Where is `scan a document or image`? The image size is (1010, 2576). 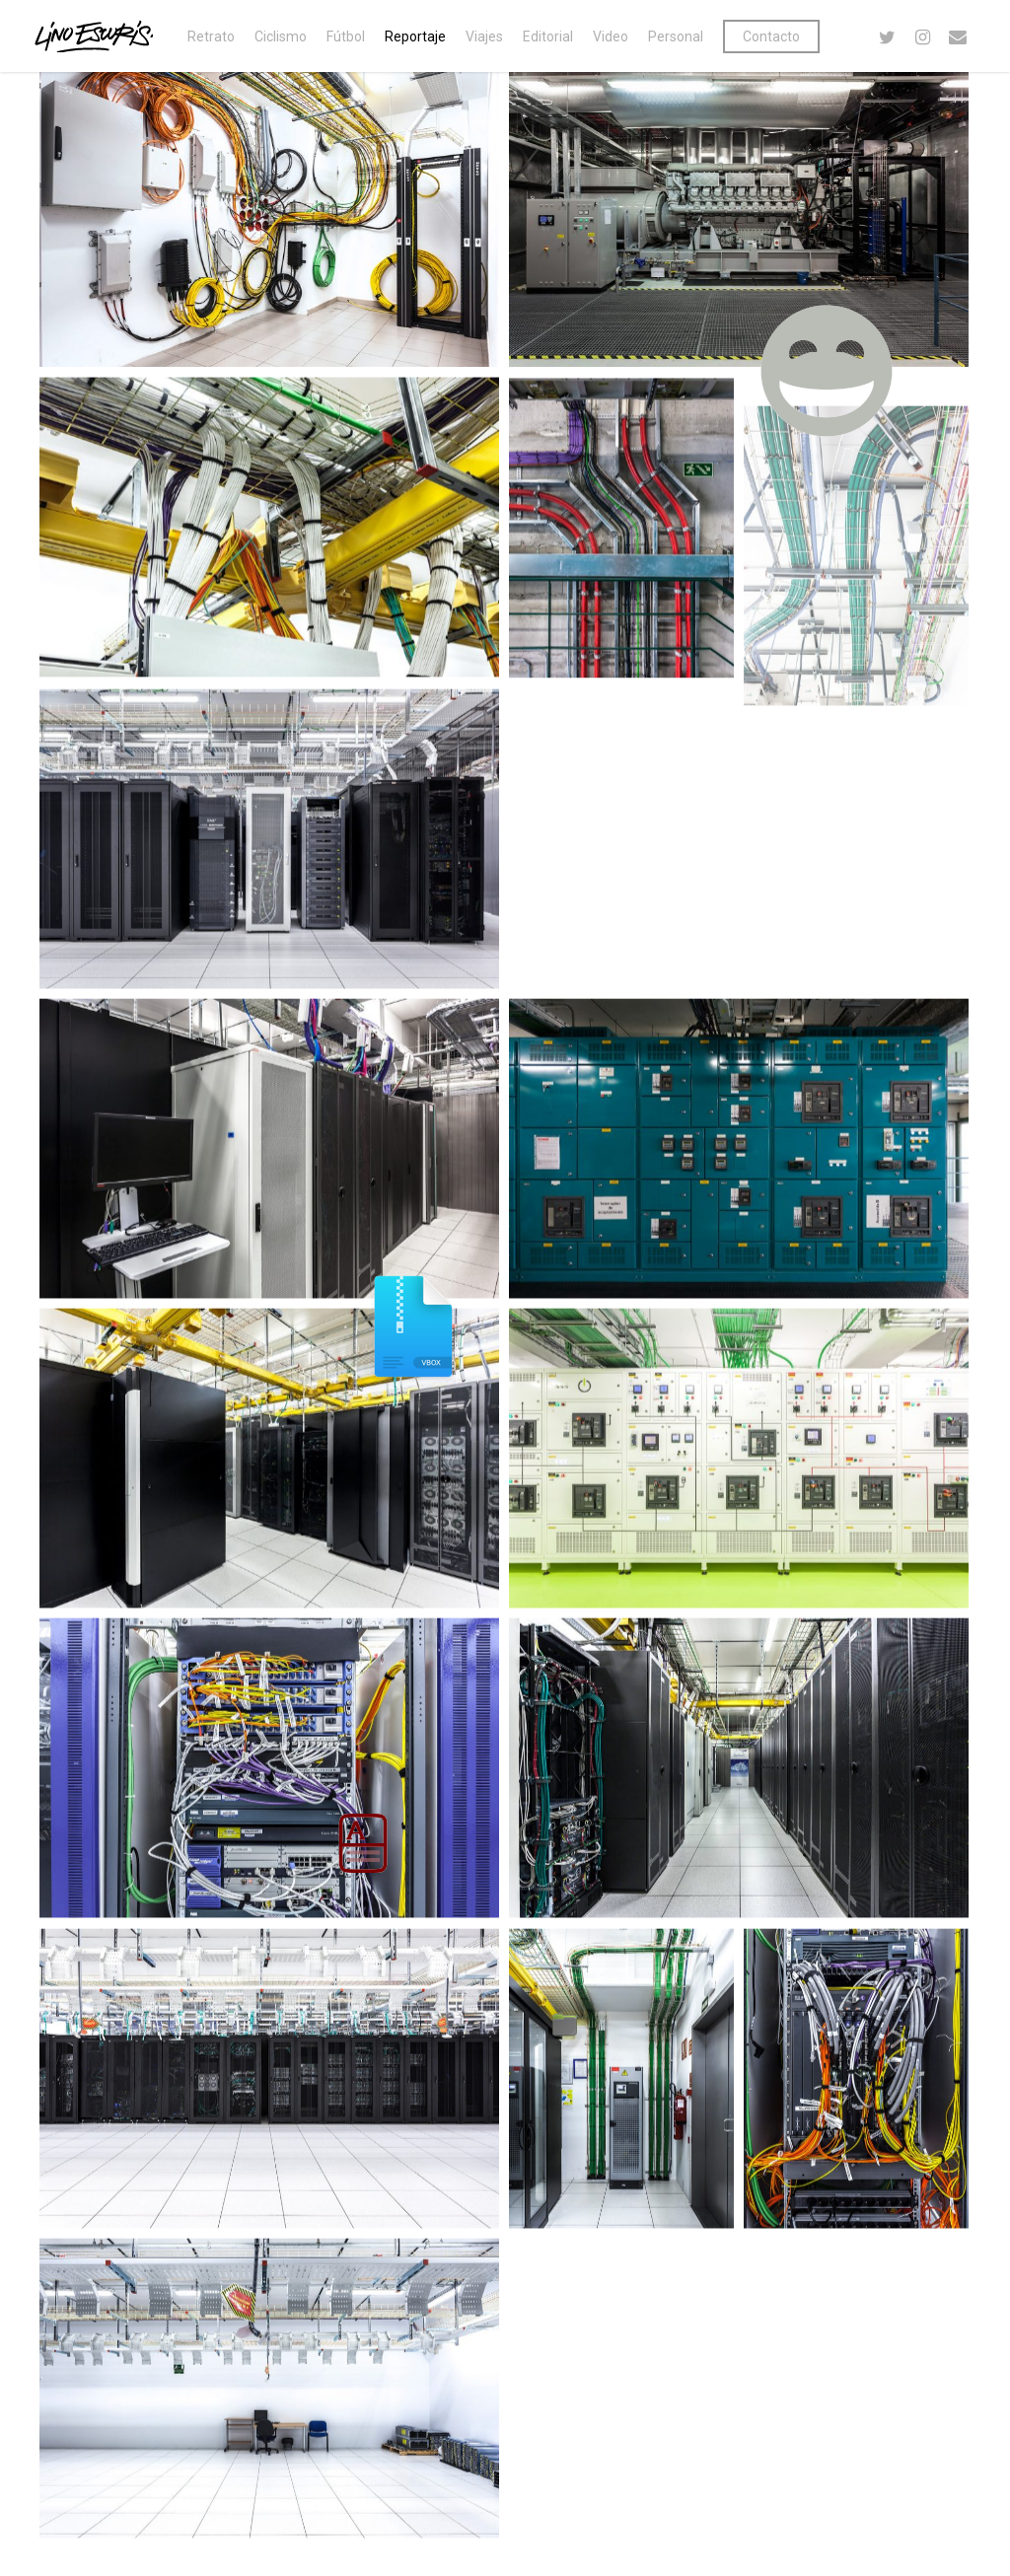
scan a document or image is located at coordinates (365, 1843).